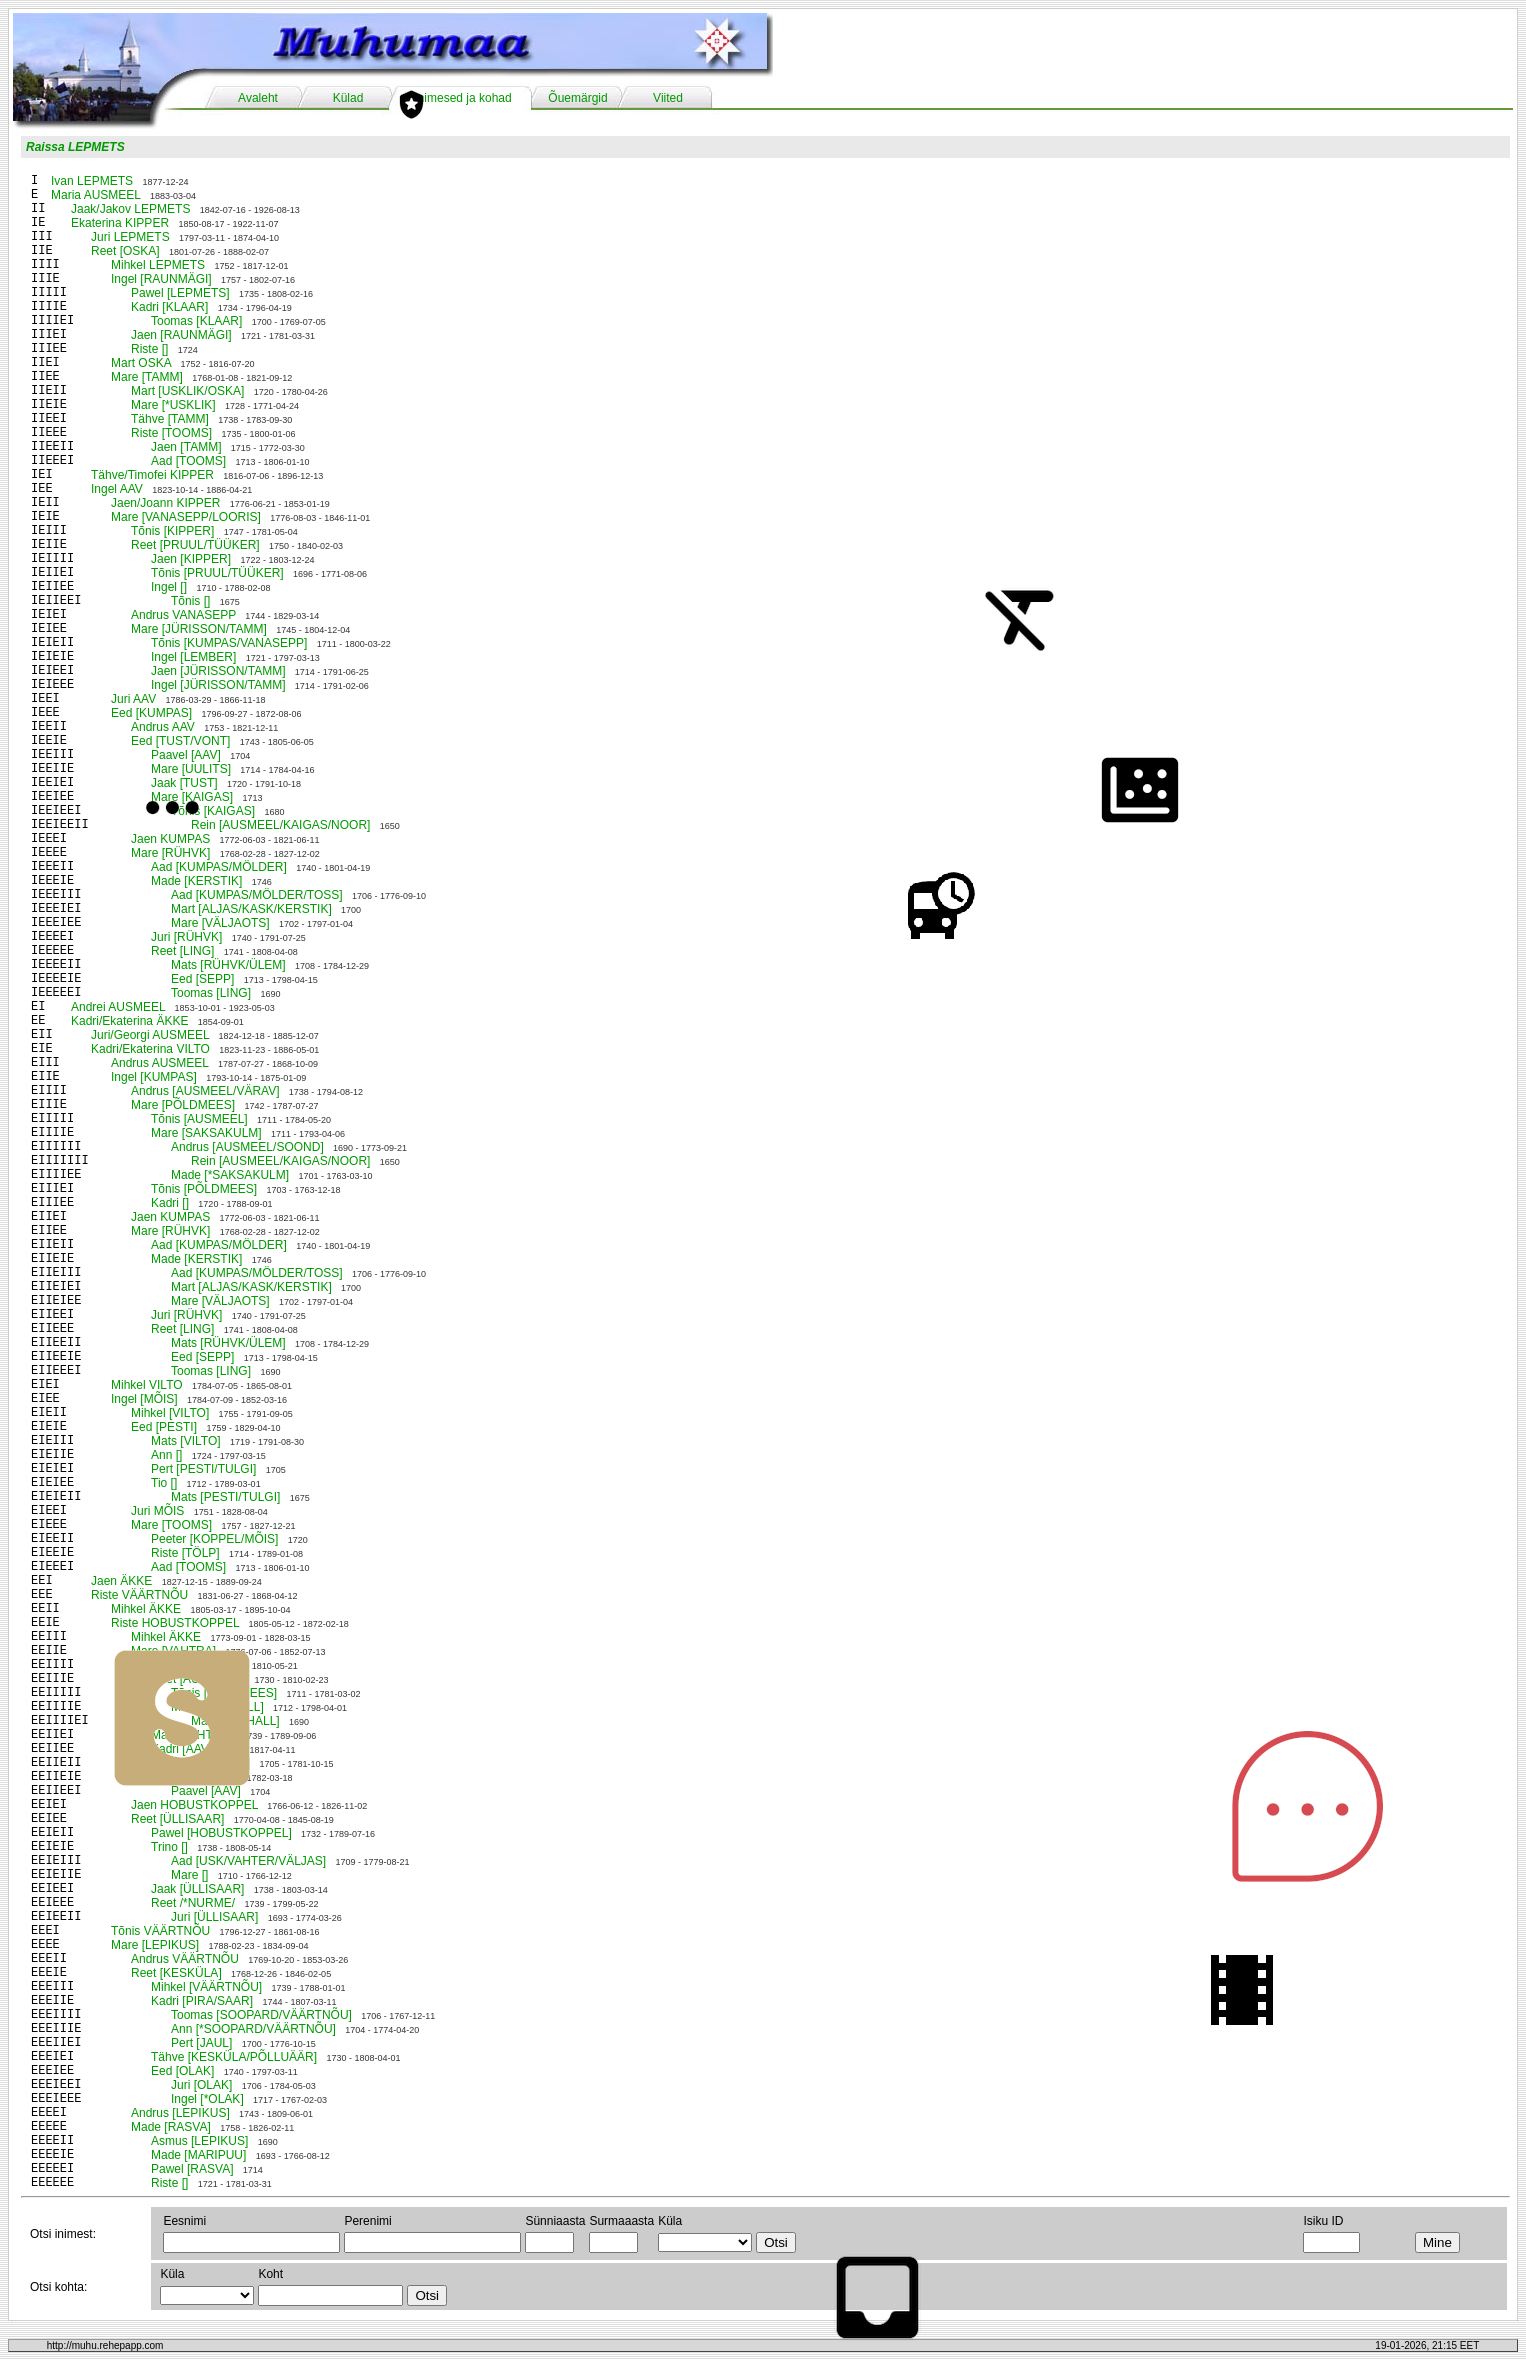  Describe the element at coordinates (1304, 1809) in the screenshot. I see `open chat or messaging` at that location.